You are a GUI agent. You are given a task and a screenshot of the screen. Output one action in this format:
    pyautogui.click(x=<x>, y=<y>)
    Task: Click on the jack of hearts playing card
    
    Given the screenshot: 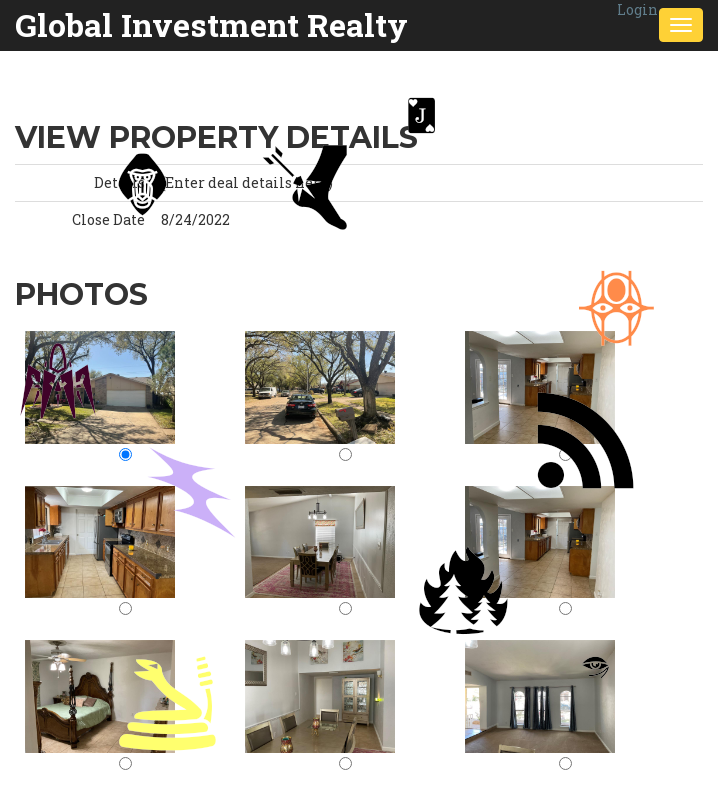 What is the action you would take?
    pyautogui.click(x=421, y=115)
    